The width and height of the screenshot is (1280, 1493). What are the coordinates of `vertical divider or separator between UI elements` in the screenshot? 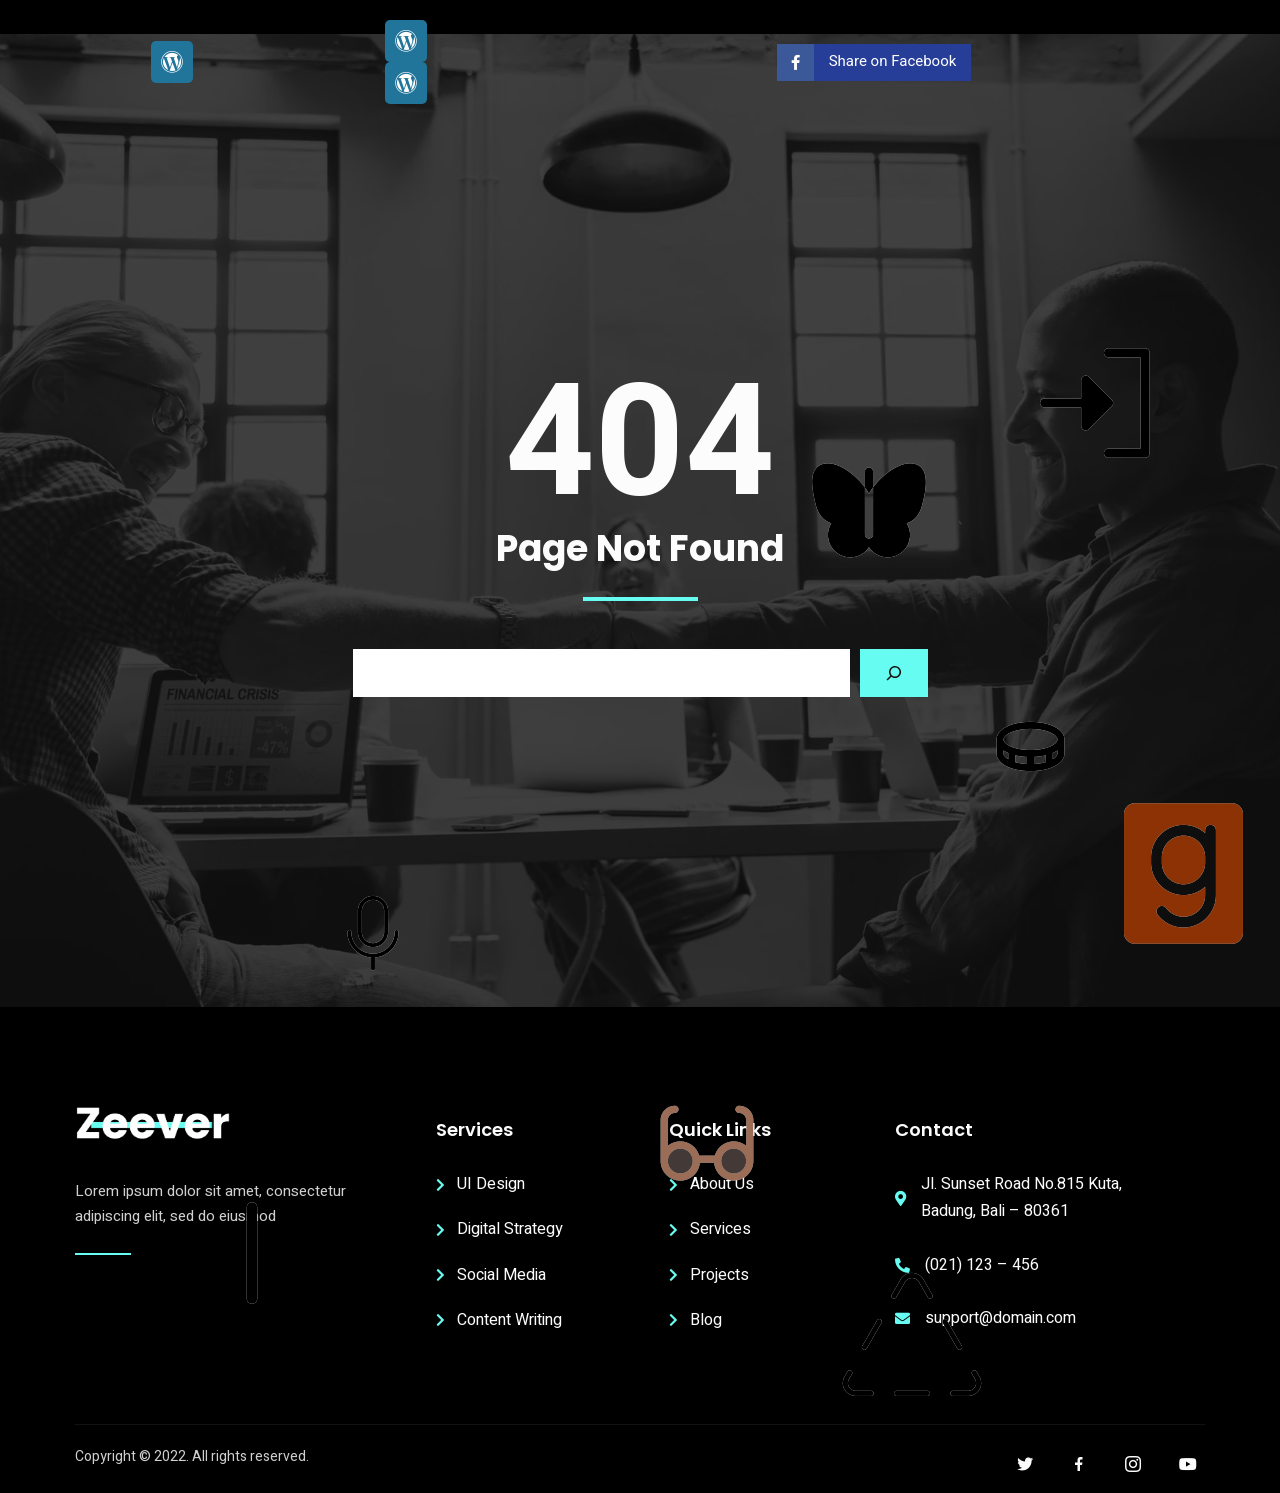 It's located at (252, 1253).